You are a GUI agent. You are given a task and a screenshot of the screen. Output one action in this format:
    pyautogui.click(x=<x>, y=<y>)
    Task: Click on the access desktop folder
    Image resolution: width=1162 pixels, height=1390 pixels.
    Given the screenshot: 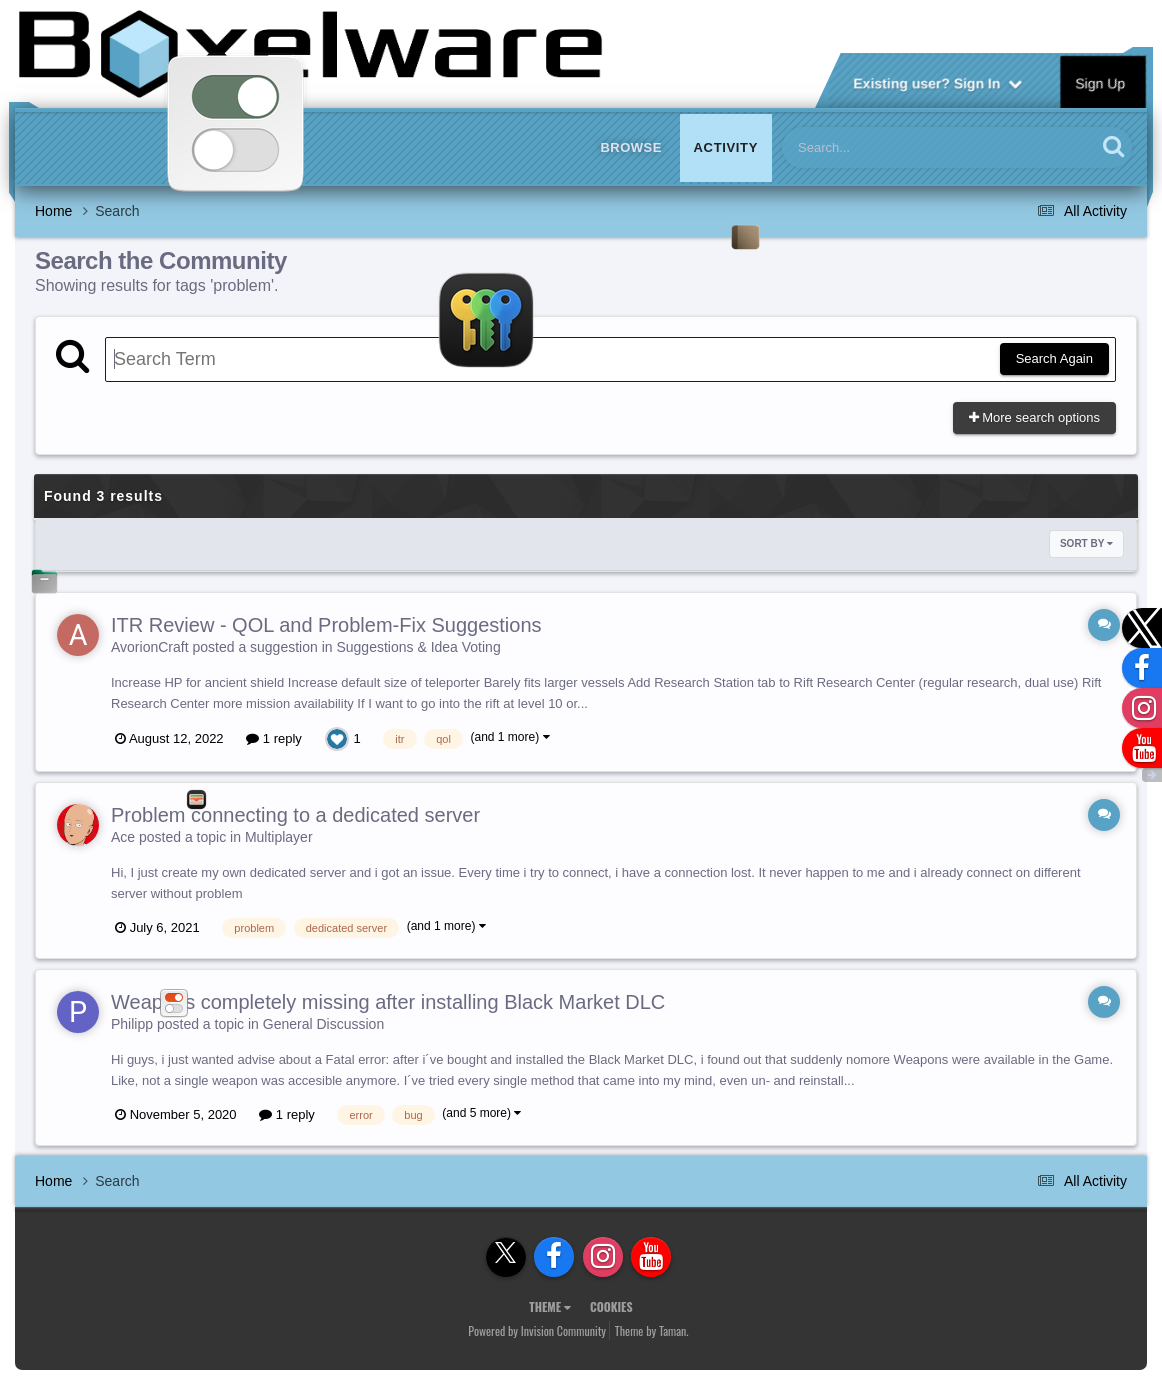 What is the action you would take?
    pyautogui.click(x=745, y=236)
    